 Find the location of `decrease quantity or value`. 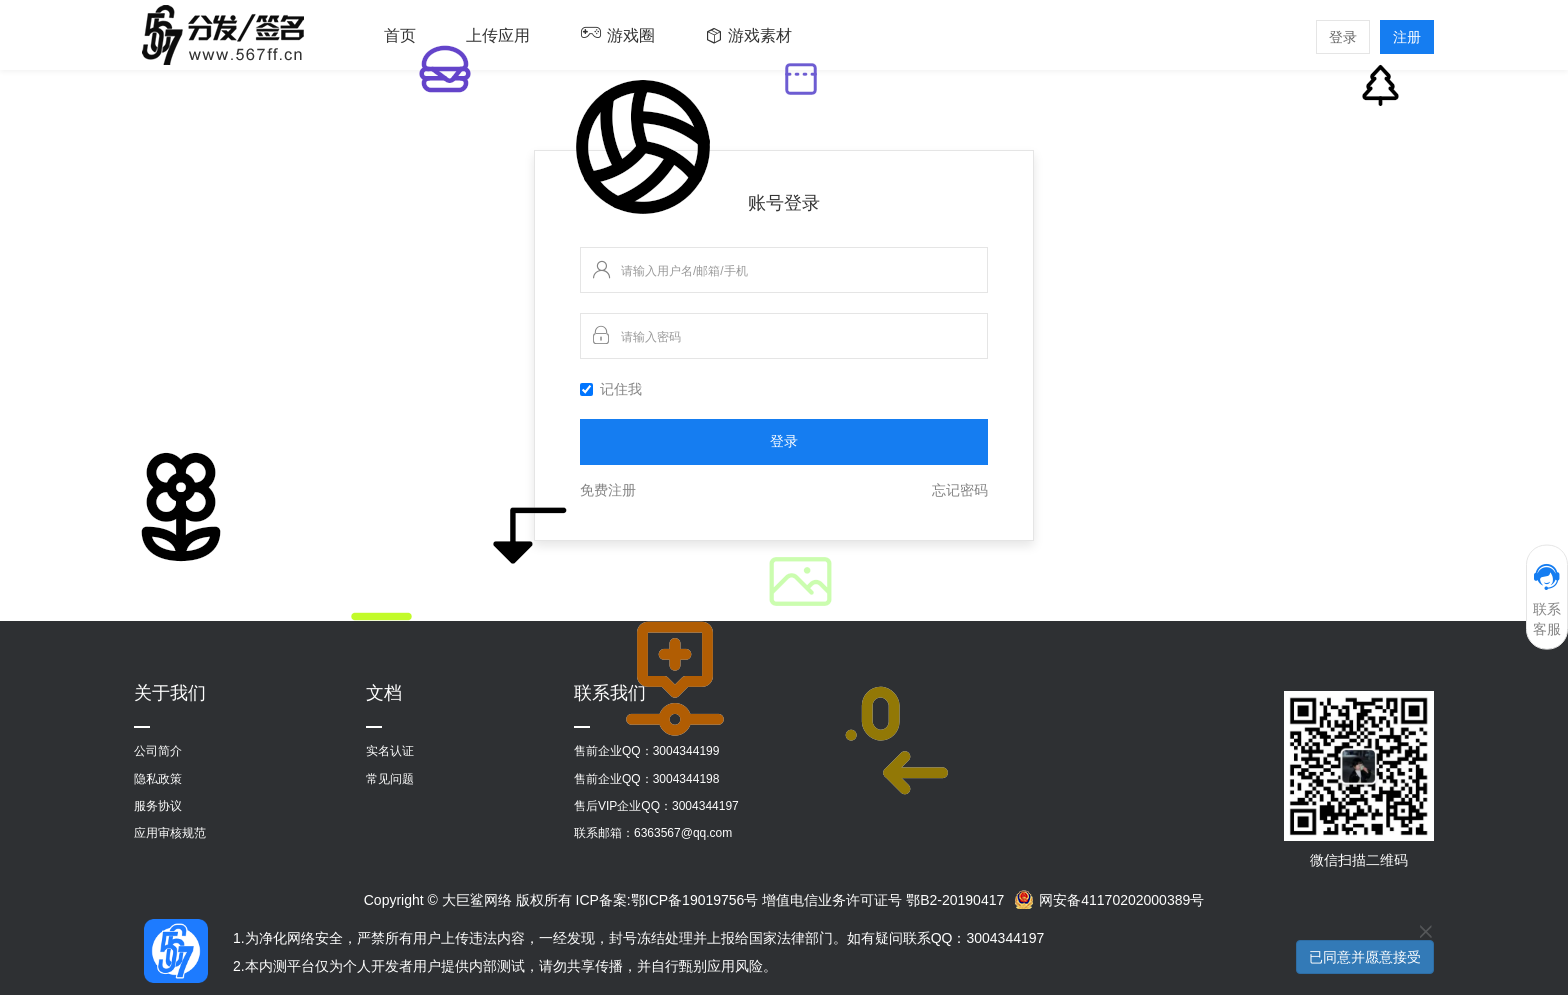

decrease quantity or value is located at coordinates (381, 616).